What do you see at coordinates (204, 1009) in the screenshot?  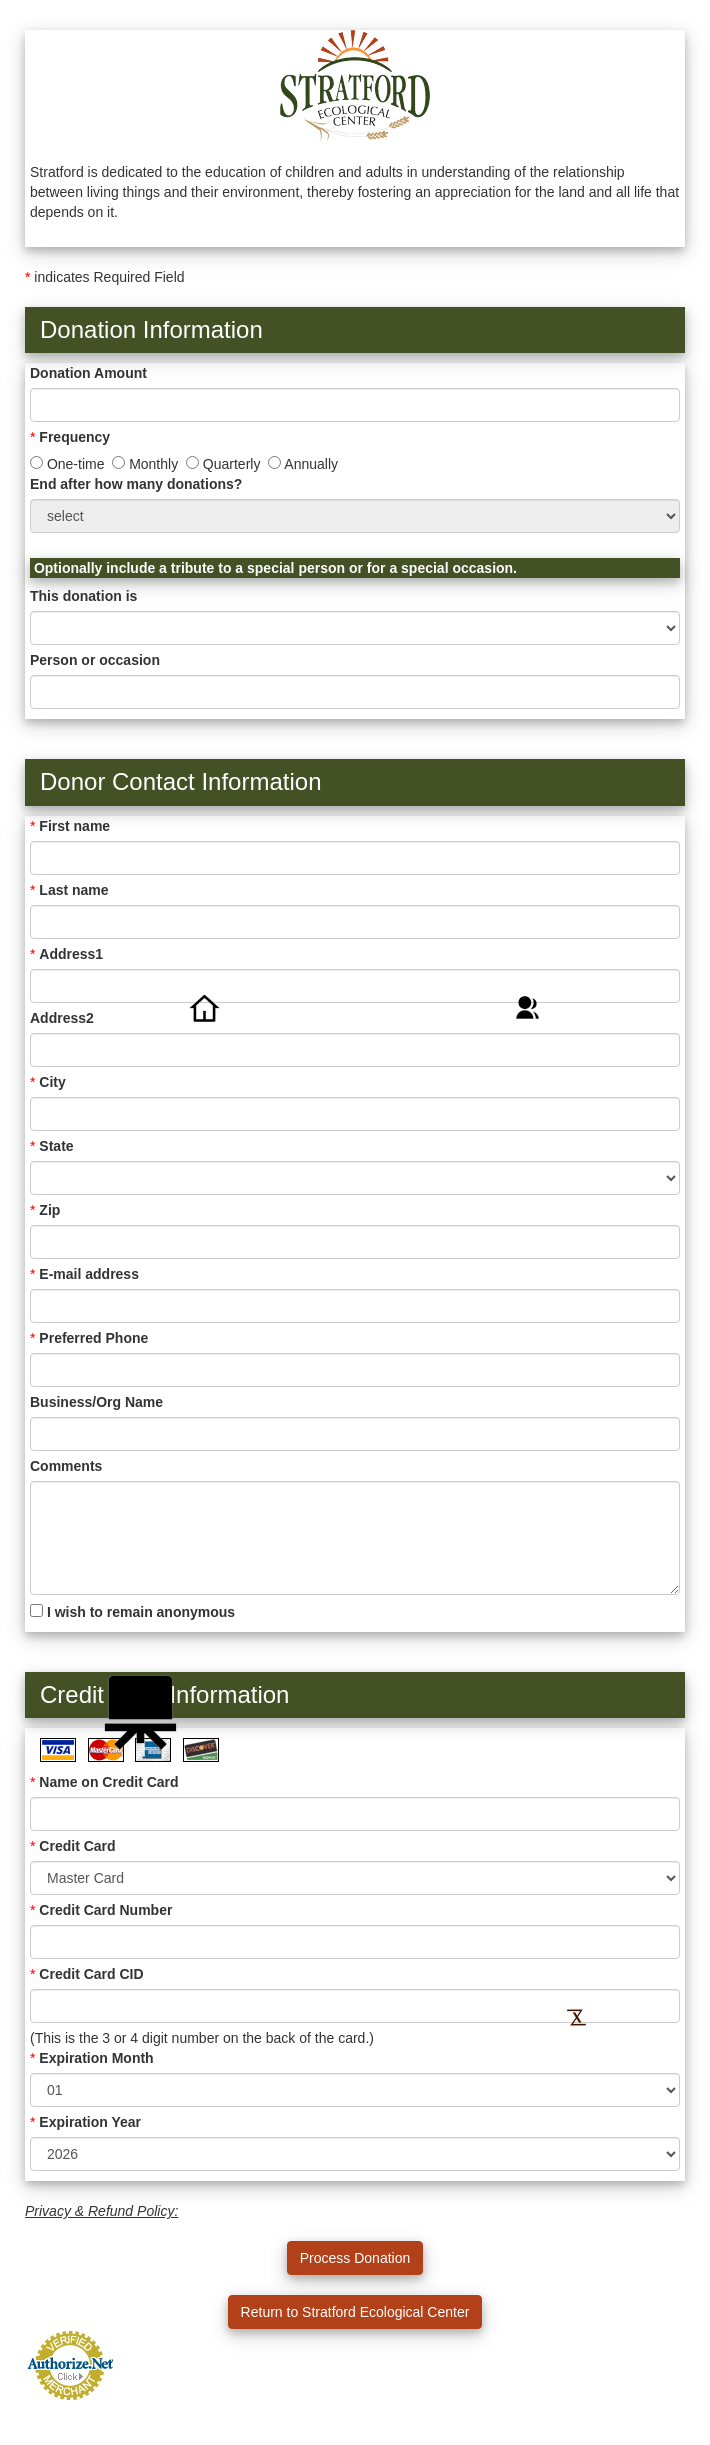 I see `navigate to home screen` at bounding box center [204, 1009].